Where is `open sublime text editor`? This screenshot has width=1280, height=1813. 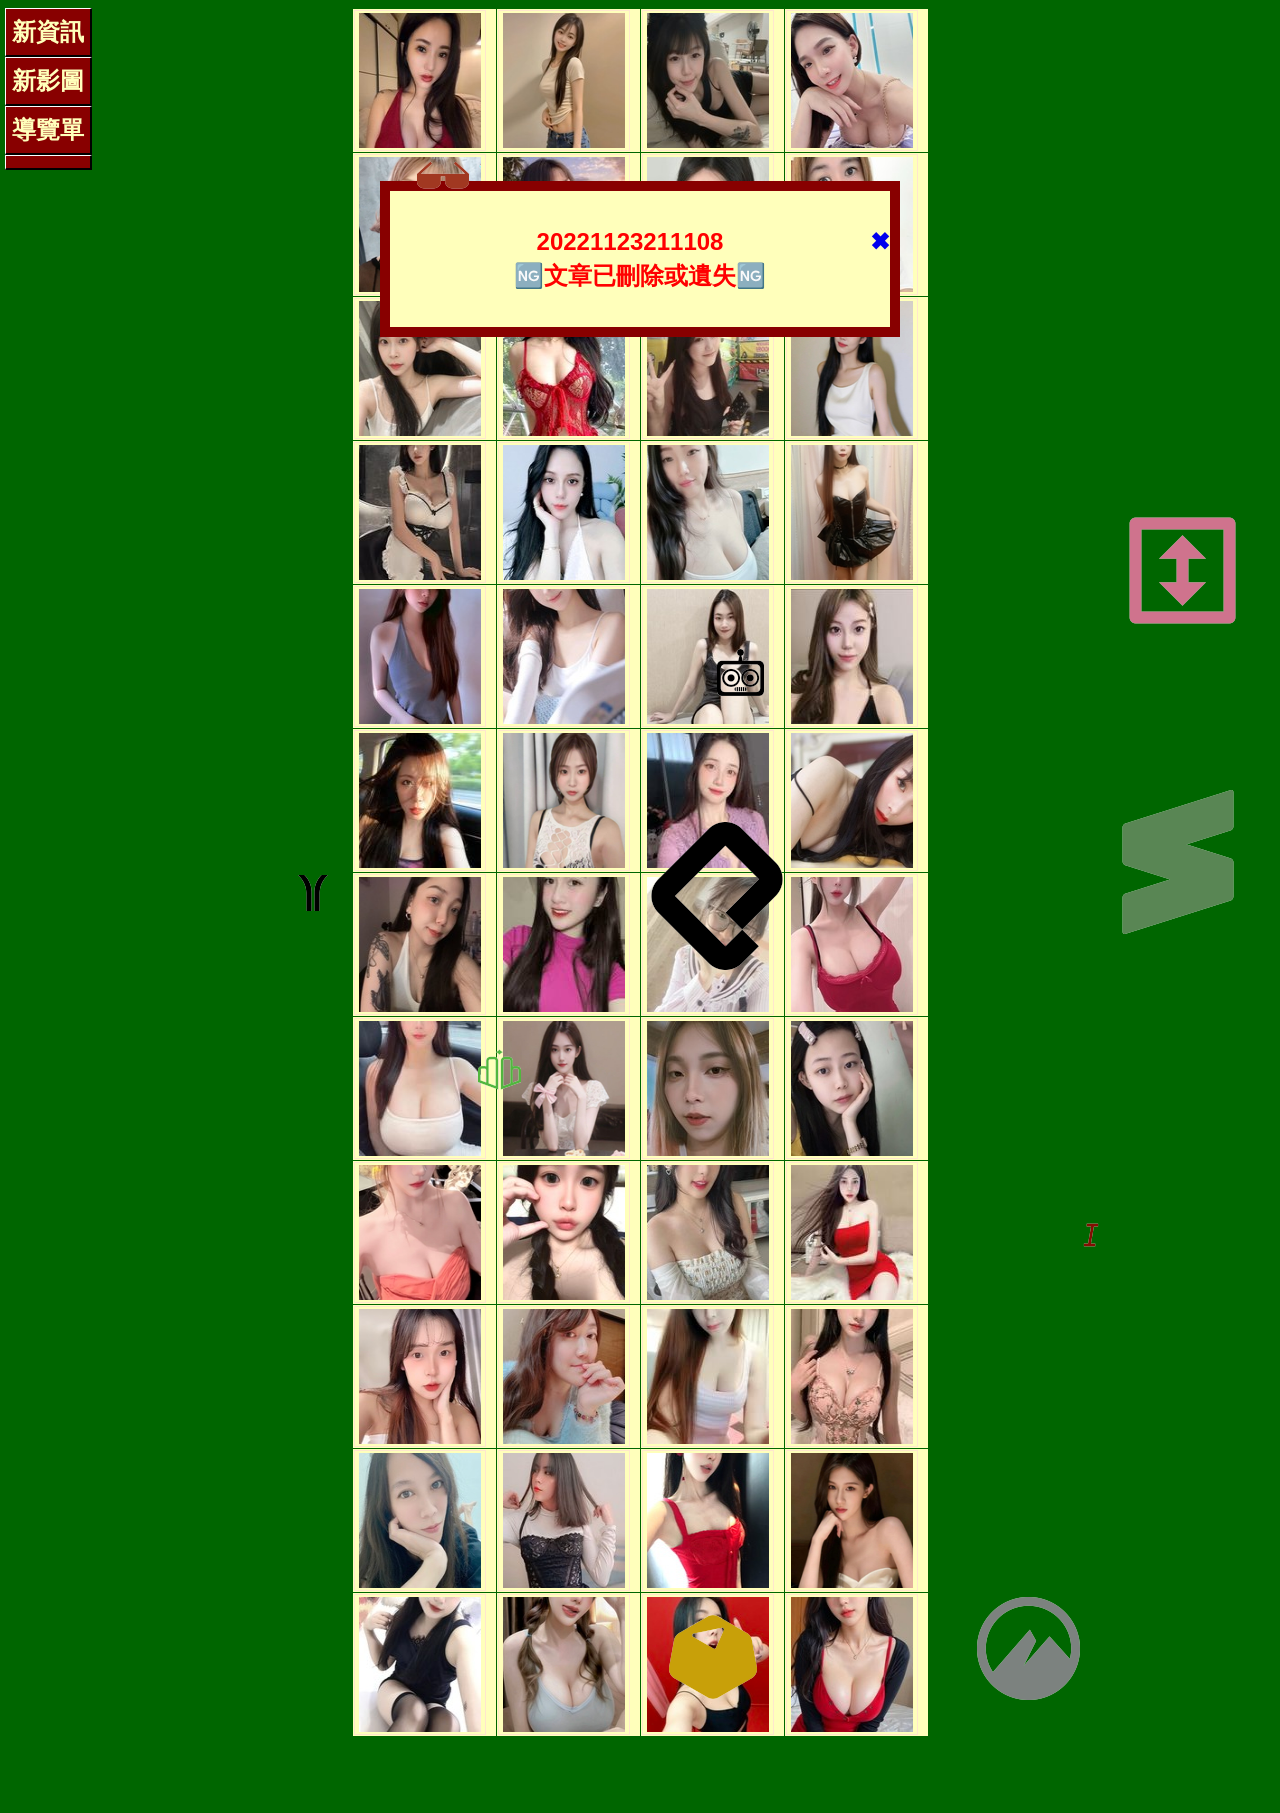
open sublime text editor is located at coordinates (1178, 862).